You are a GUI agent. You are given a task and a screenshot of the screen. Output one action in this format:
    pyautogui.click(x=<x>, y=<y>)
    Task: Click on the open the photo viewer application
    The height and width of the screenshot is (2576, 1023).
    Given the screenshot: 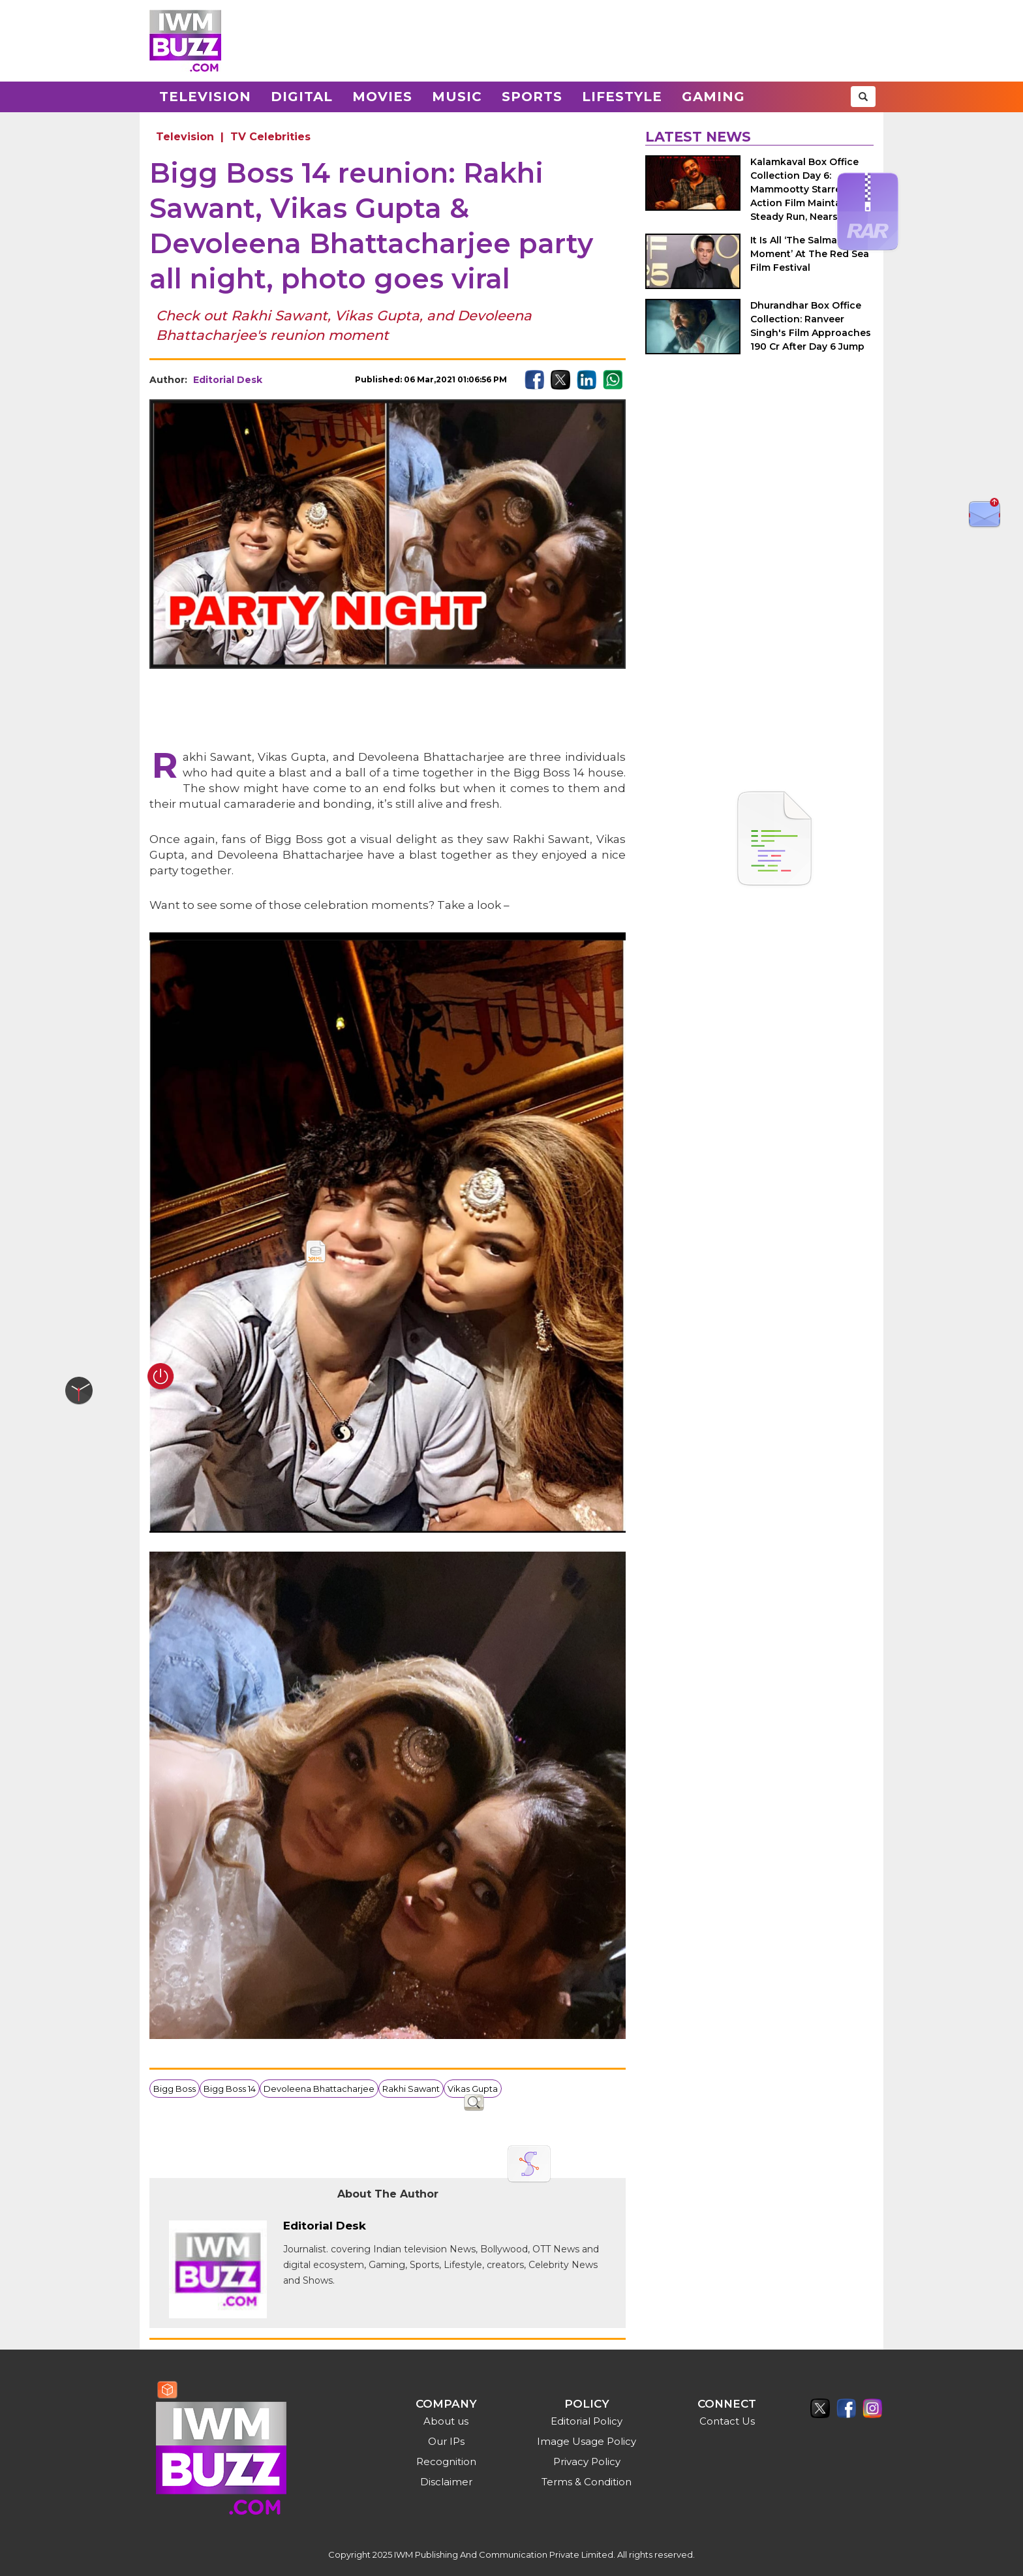 What is the action you would take?
    pyautogui.click(x=474, y=2102)
    